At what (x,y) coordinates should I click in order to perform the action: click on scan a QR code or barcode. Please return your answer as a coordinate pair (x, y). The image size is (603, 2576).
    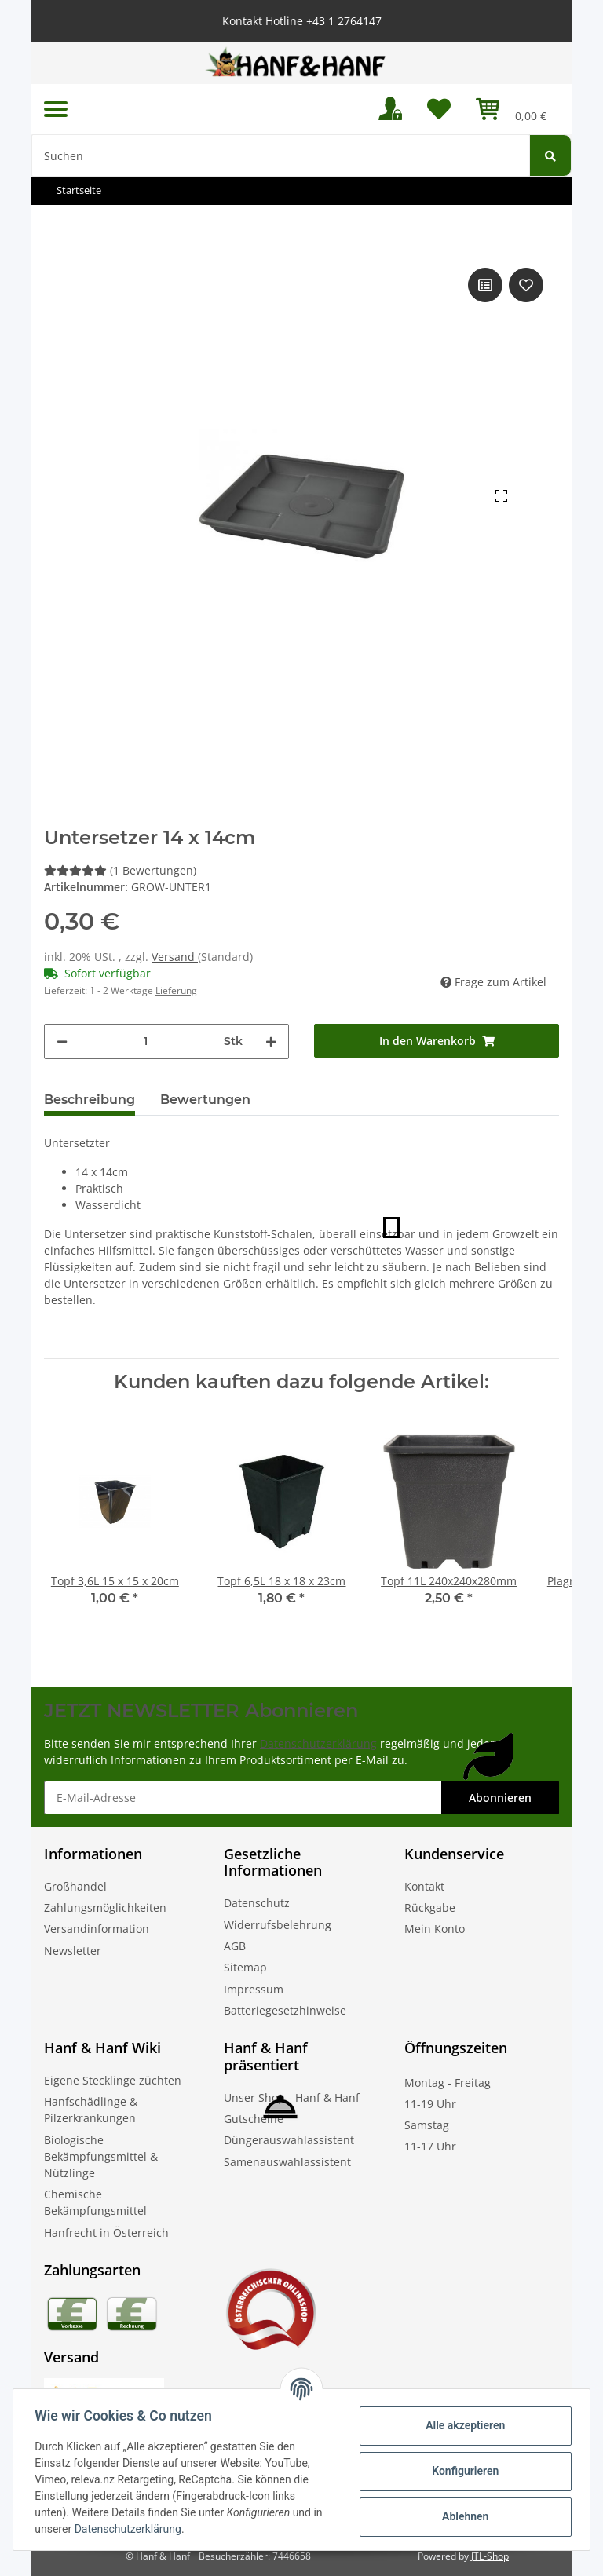
    Looking at the image, I should click on (501, 496).